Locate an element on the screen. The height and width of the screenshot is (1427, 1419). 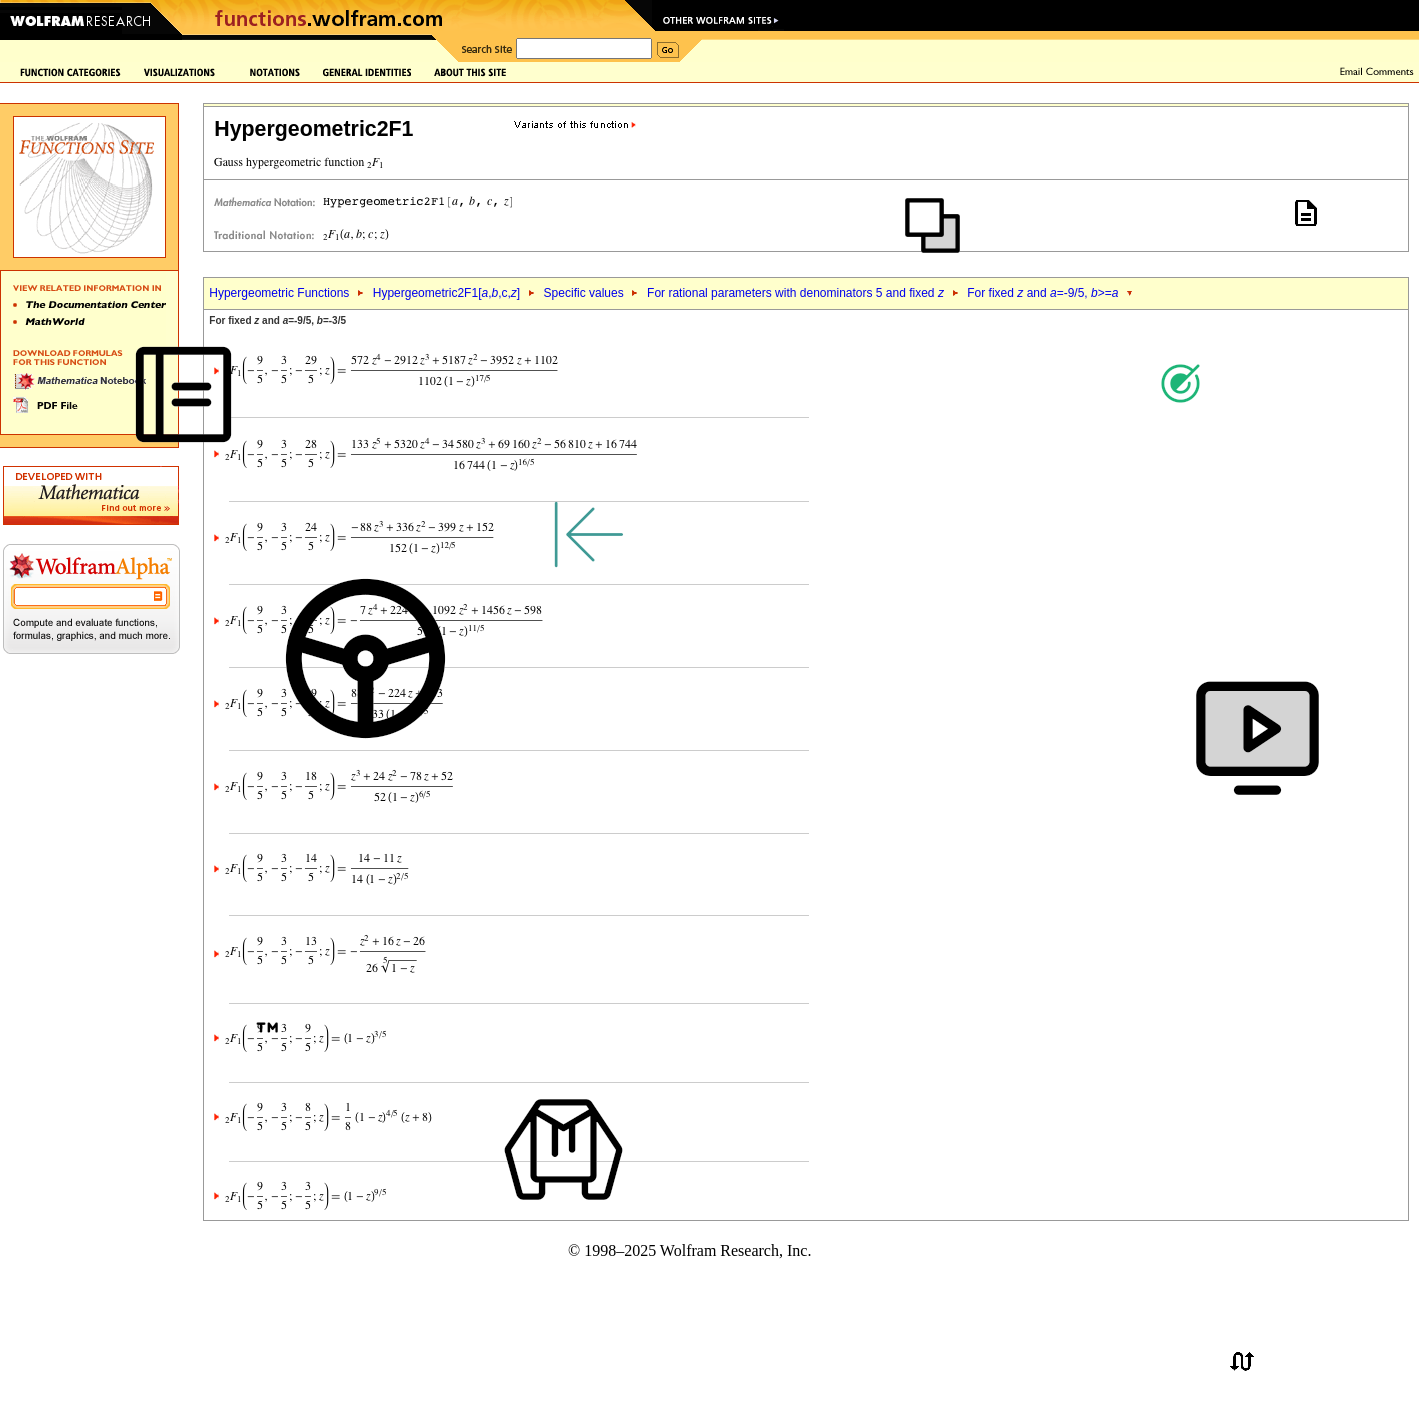
play video on monitor or display is located at coordinates (1257, 733).